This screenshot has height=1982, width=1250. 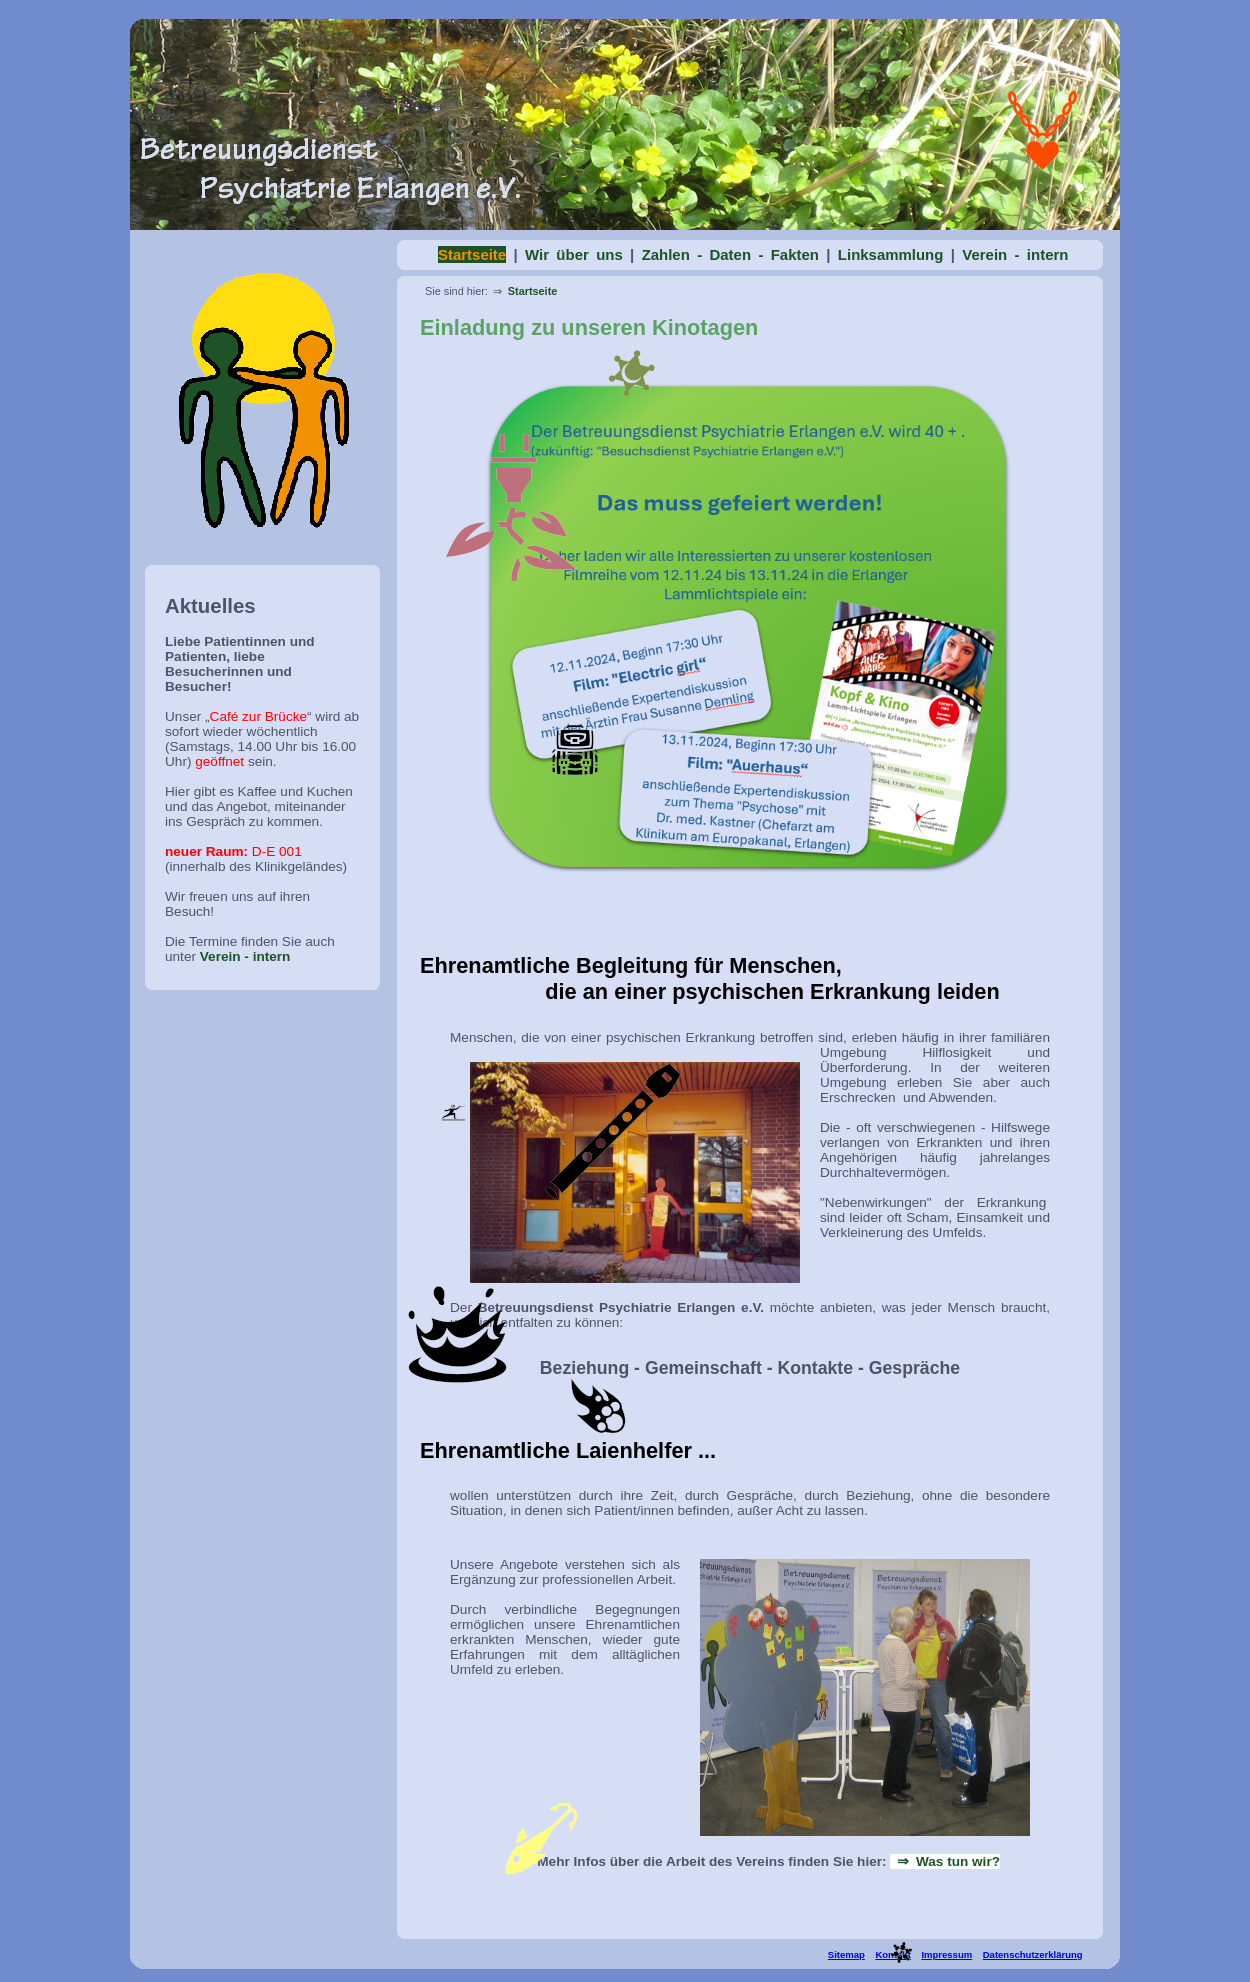 I want to click on indicates law enforcement or sheriff-related content, so click(x=632, y=373).